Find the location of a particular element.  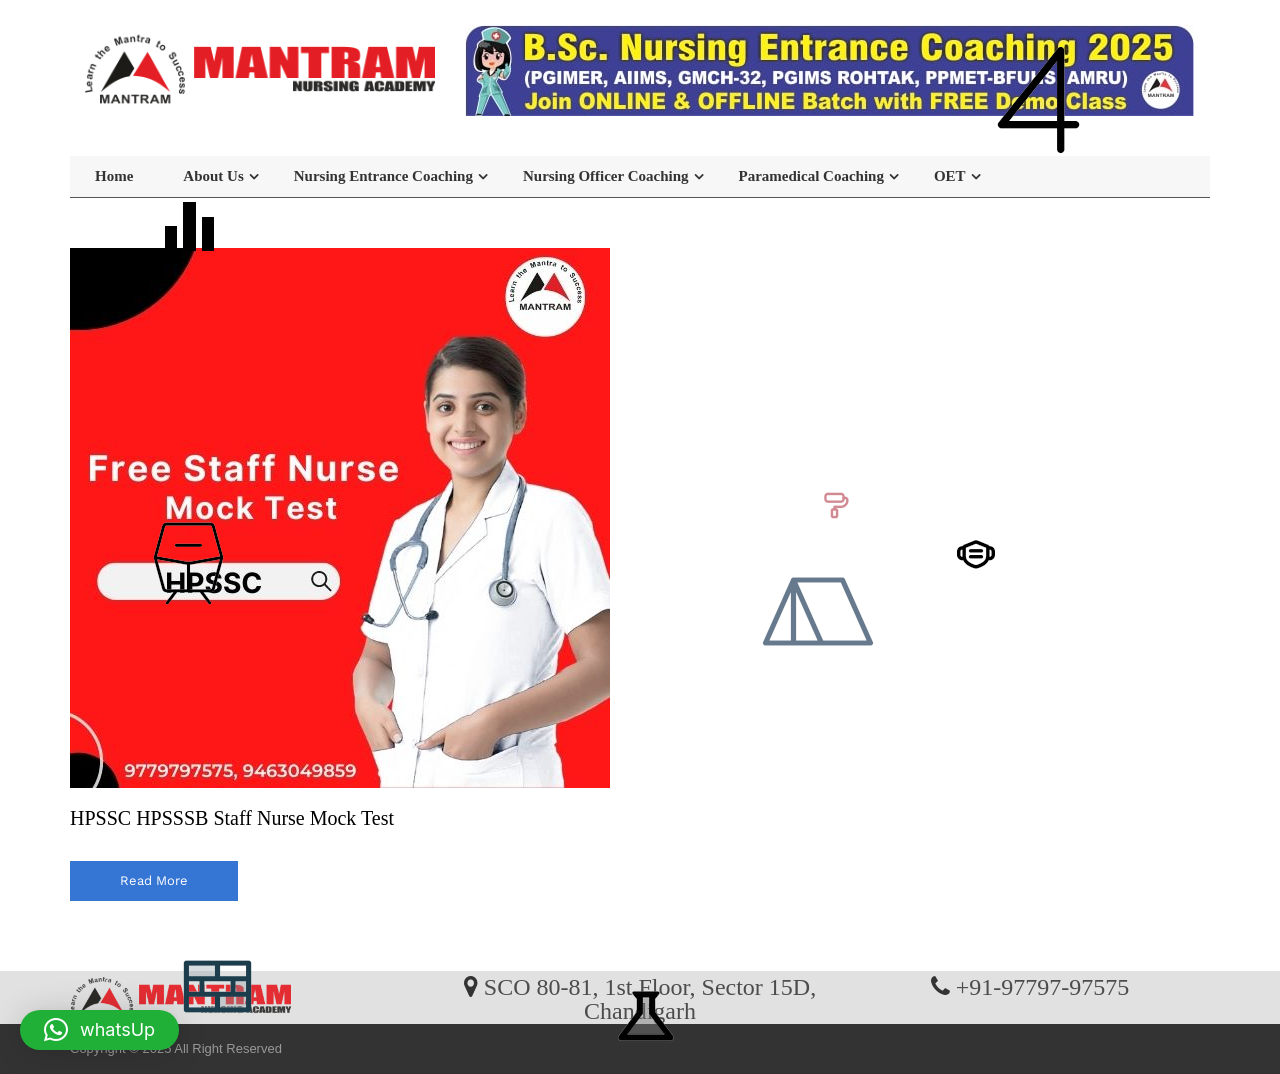

view camping or outdoor locations is located at coordinates (818, 615).